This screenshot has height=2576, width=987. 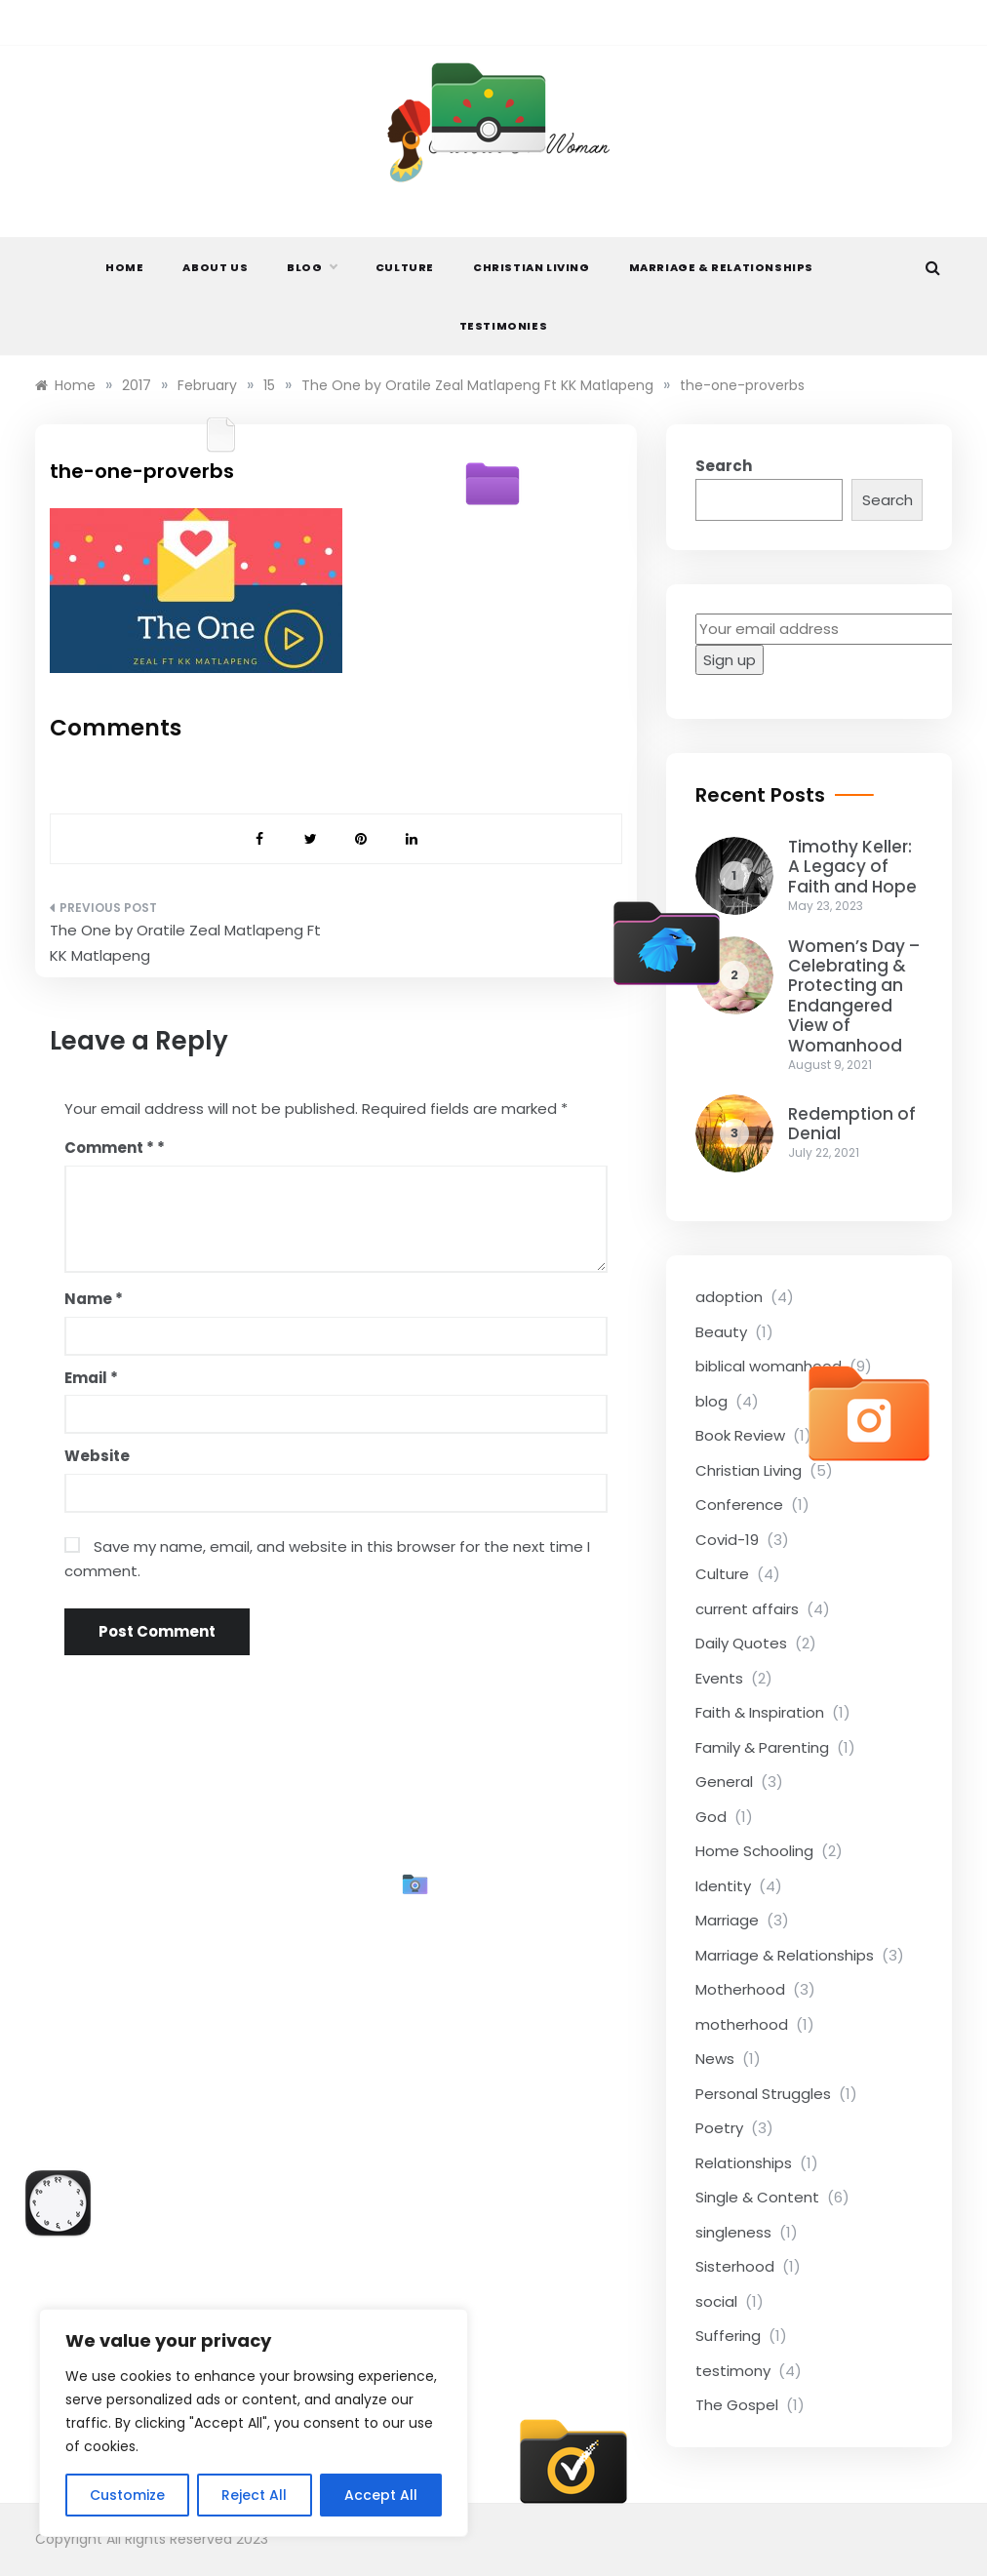 I want to click on open the clock app, so click(x=58, y=2202).